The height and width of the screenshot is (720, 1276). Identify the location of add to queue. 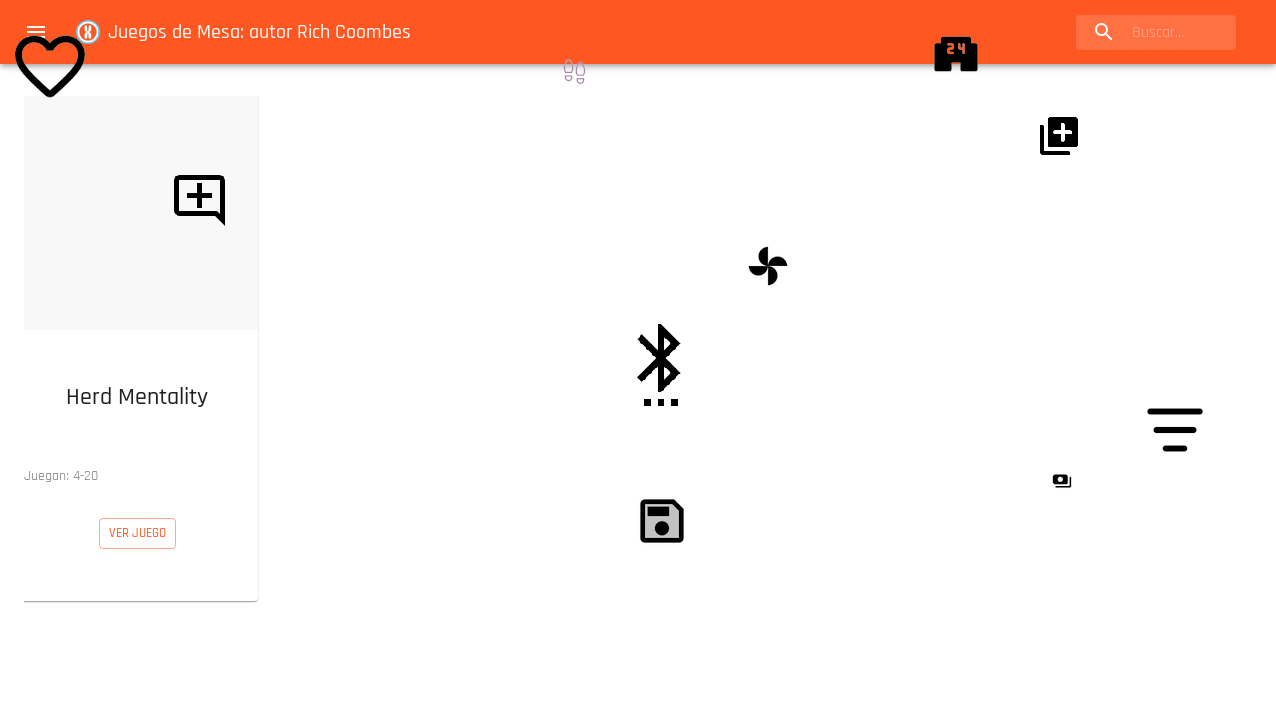
(1059, 136).